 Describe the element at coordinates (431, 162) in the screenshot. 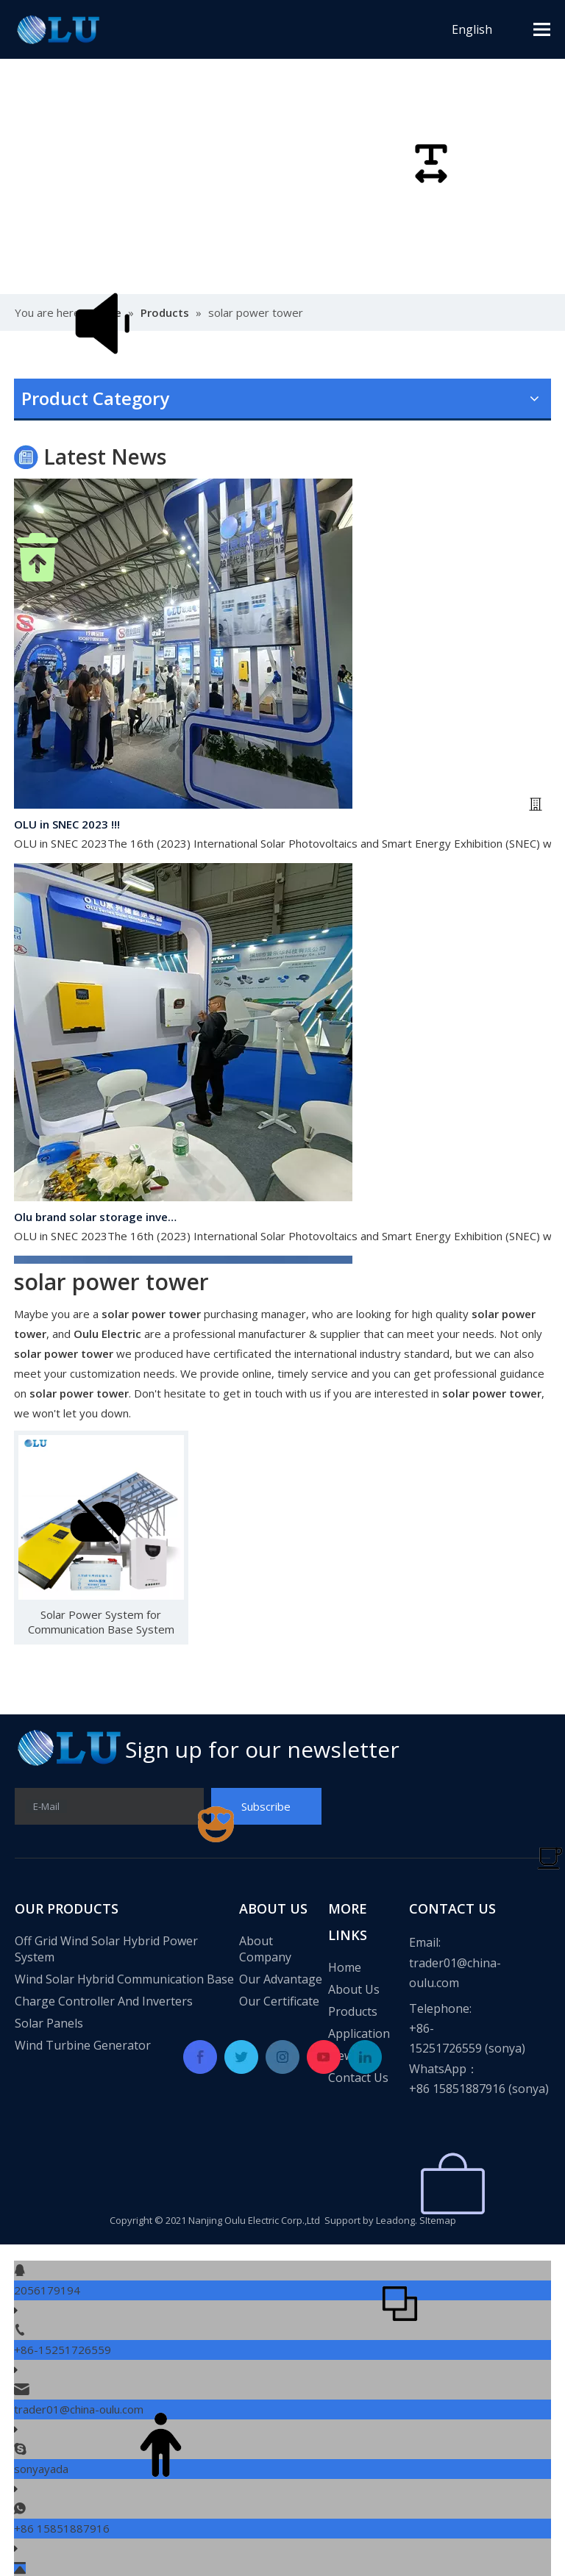

I see `adjust text width or horizontal spacing` at that location.